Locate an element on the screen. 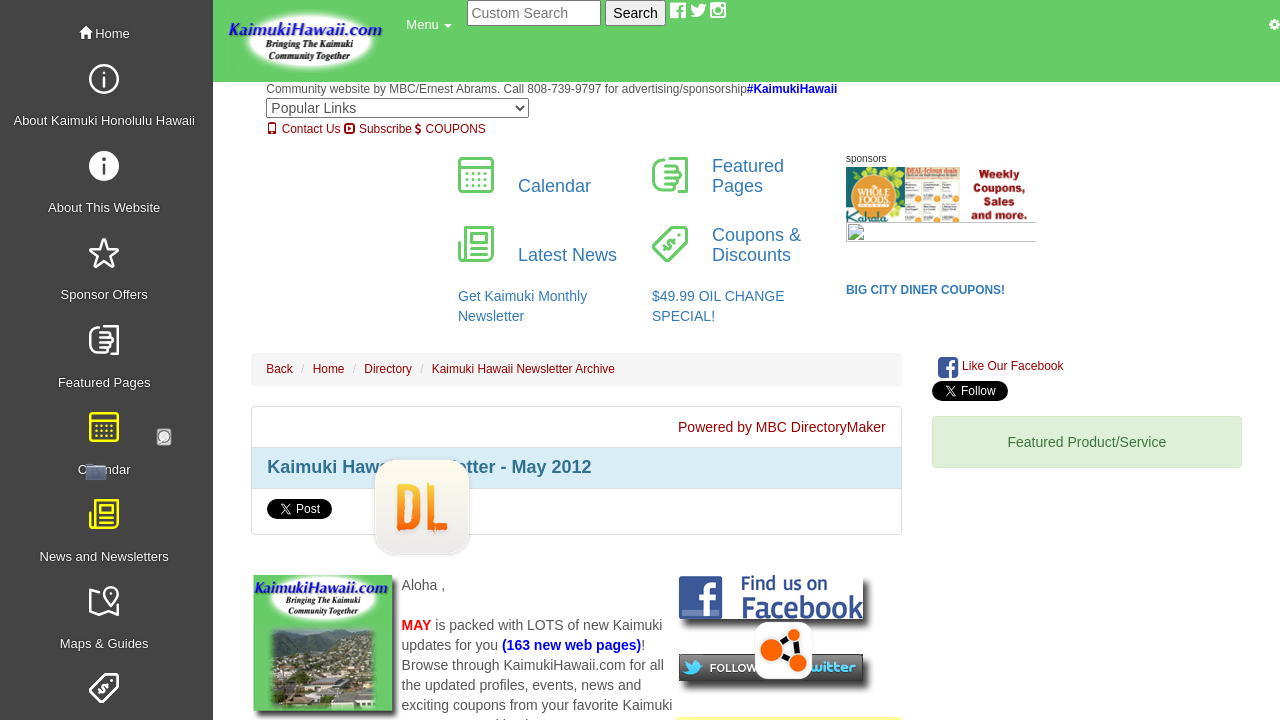 Image resolution: width=1280 pixels, height=720 pixels. launch dying light game is located at coordinates (422, 507).